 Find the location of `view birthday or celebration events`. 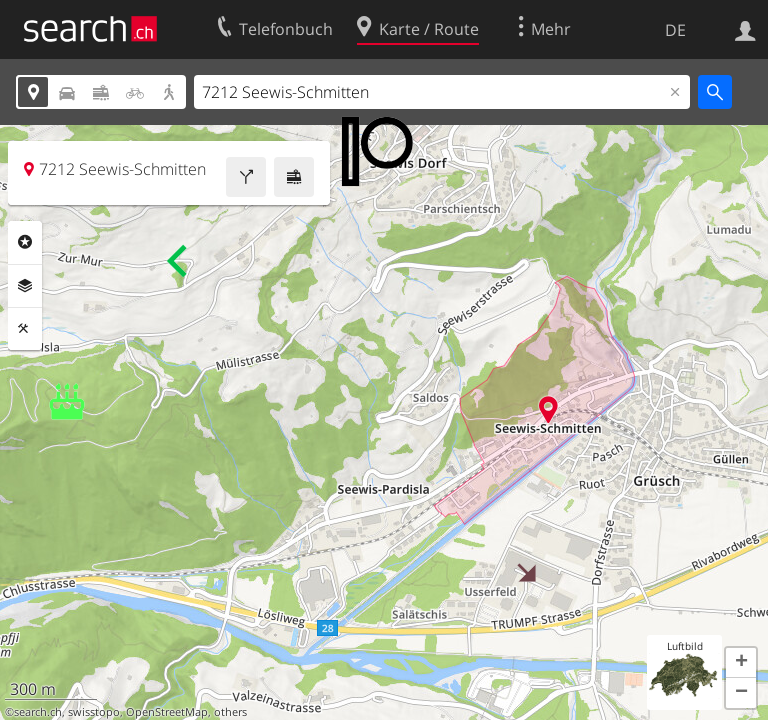

view birthday or celebration events is located at coordinates (67, 402).